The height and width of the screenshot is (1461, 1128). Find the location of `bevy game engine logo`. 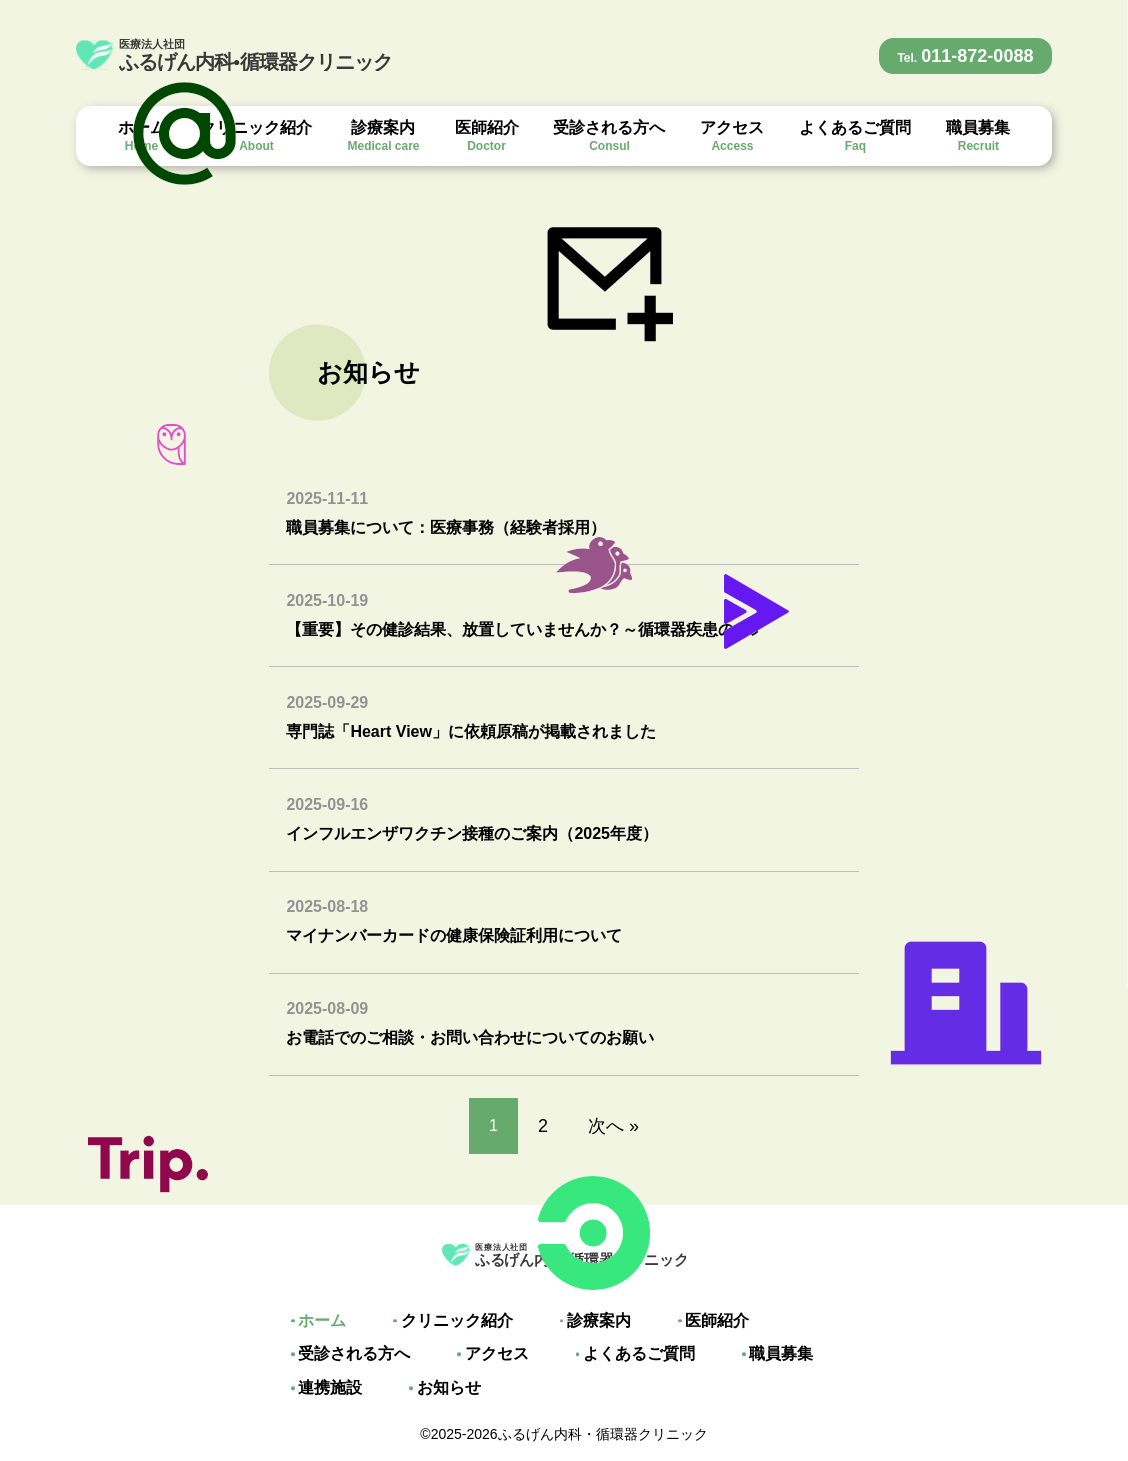

bevy game engine logo is located at coordinates (594, 565).